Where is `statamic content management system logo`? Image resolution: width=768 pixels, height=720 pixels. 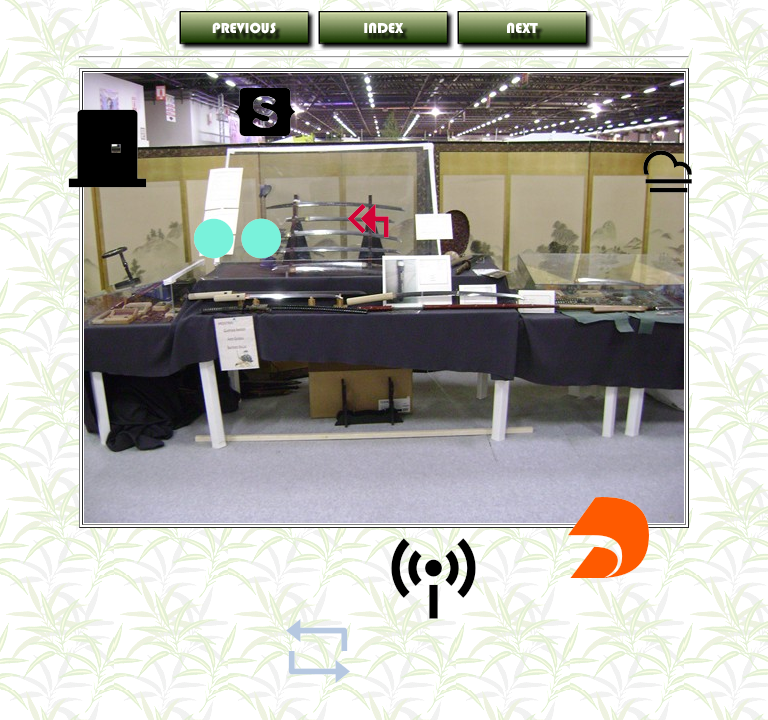
statamic content management system logo is located at coordinates (265, 112).